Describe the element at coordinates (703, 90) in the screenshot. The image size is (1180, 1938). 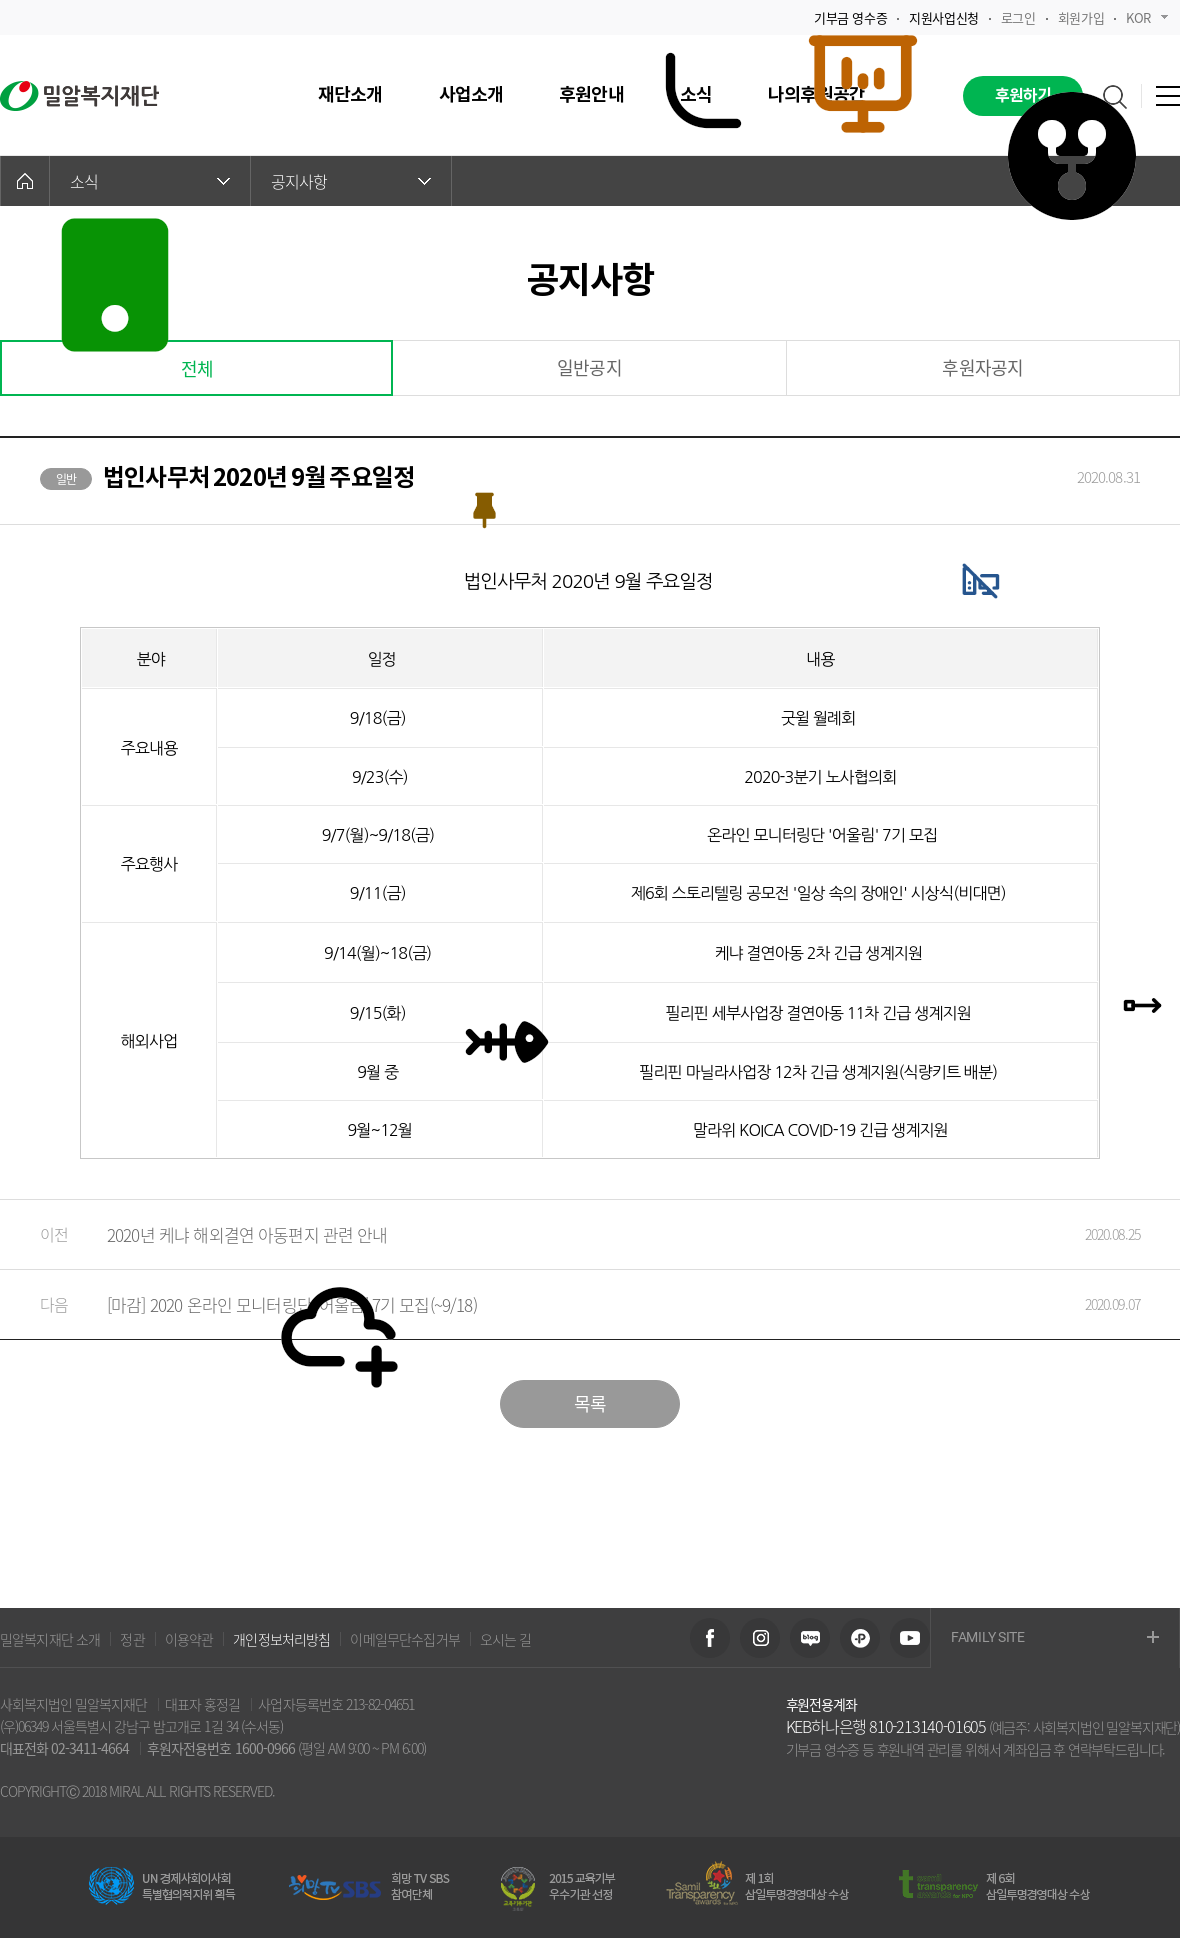
I see `adjust bottom-left corner radius` at that location.